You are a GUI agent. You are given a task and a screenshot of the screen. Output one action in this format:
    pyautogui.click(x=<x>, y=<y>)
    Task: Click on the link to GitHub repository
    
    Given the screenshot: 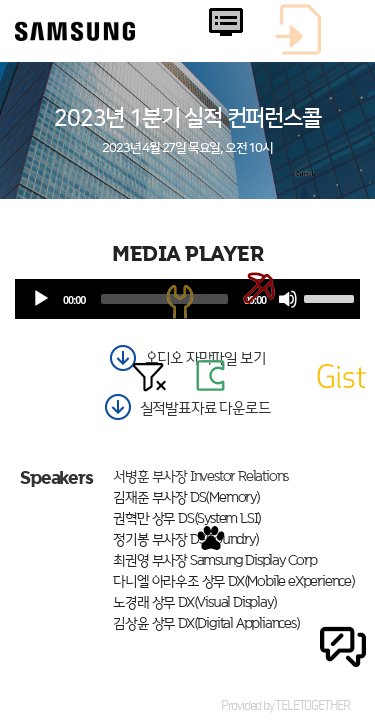 What is the action you would take?
    pyautogui.click(x=305, y=173)
    